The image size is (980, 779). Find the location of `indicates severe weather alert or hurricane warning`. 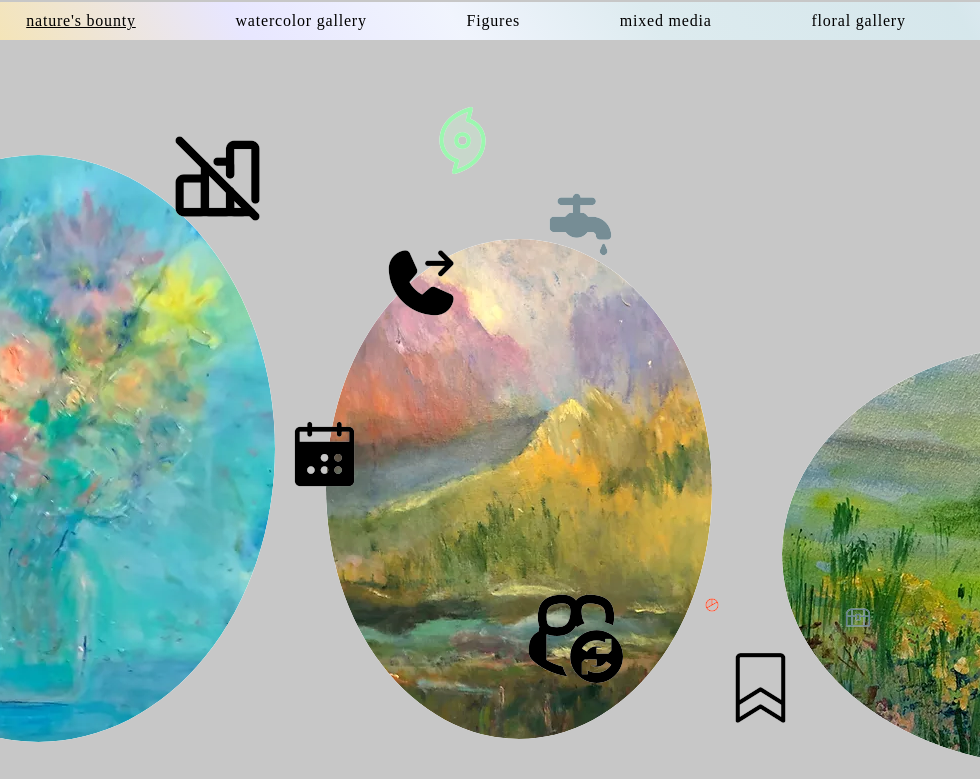

indicates severe weather alert or hurricane warning is located at coordinates (462, 140).